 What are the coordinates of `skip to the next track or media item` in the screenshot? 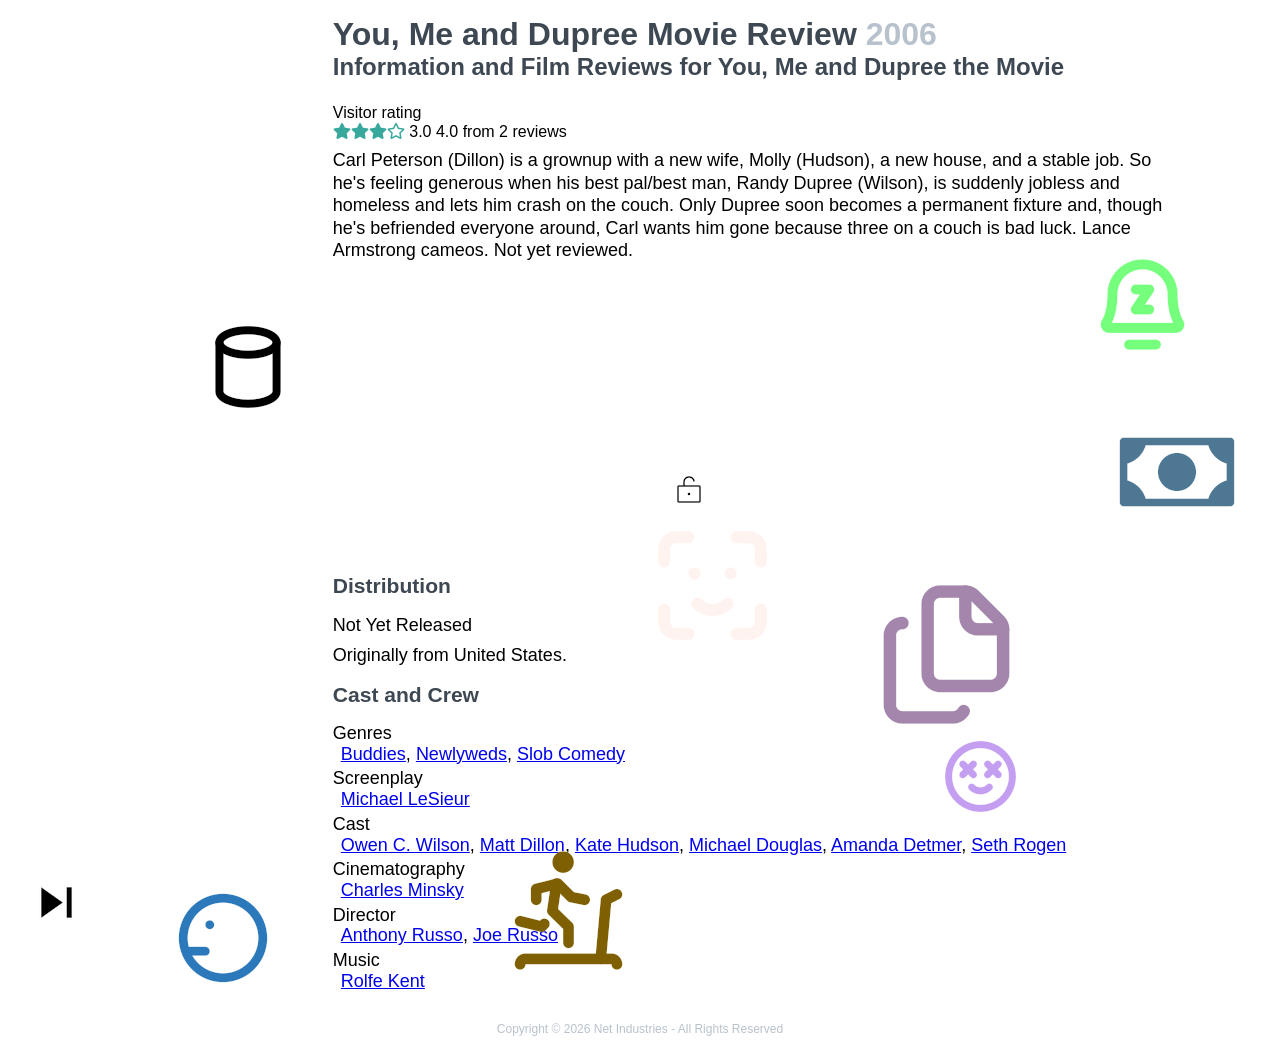 It's located at (56, 902).